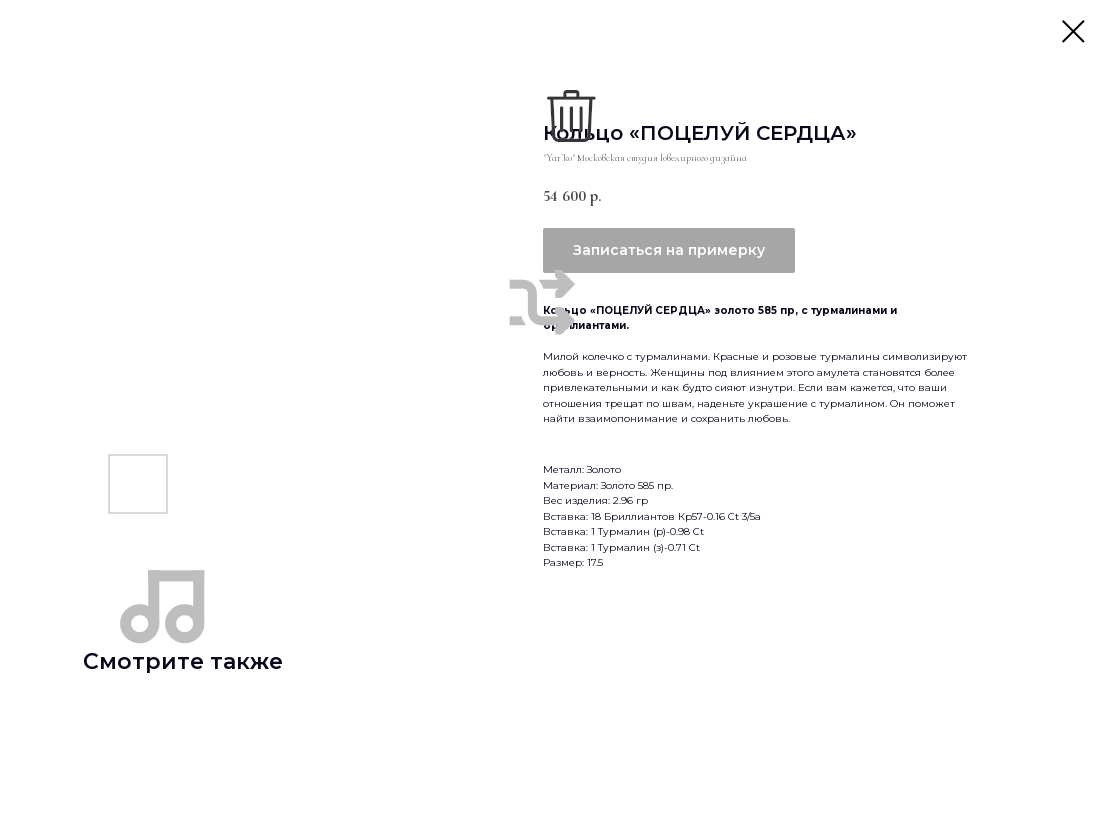  What do you see at coordinates (165, 604) in the screenshot?
I see `access music library or audio files` at bounding box center [165, 604].